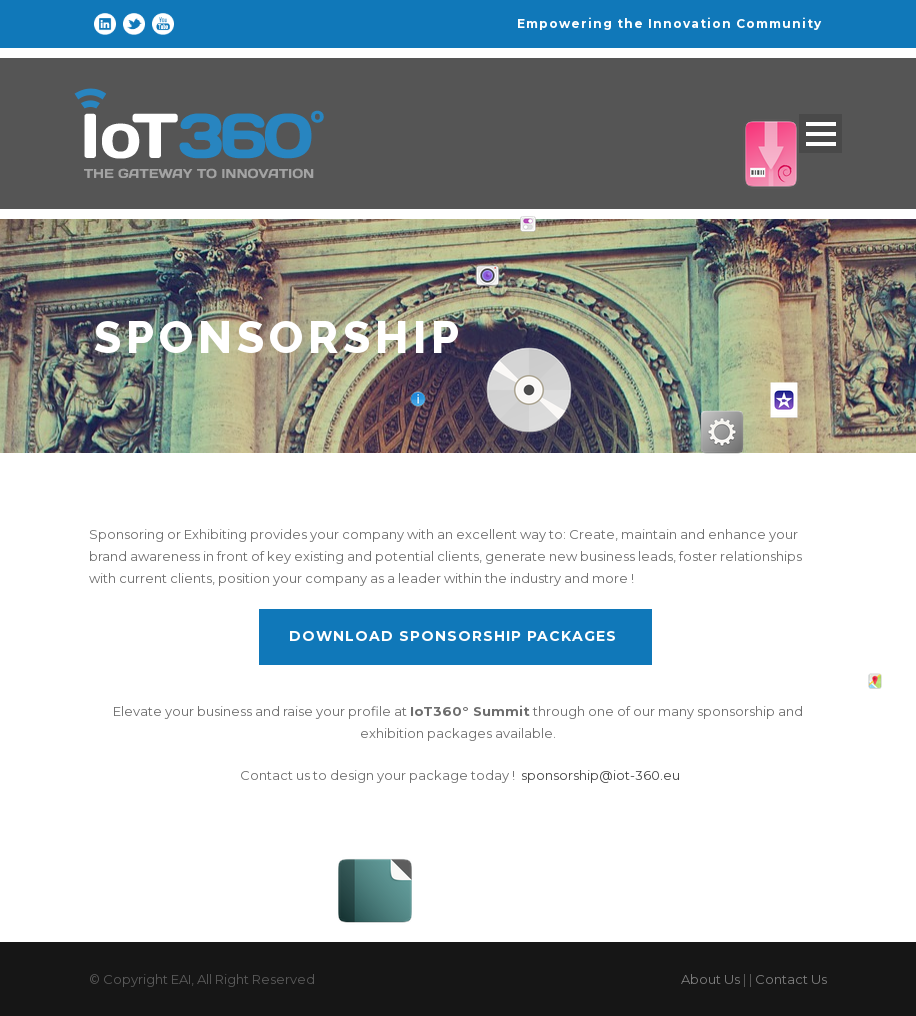  Describe the element at coordinates (528, 224) in the screenshot. I see `open unity tweak tool settings` at that location.